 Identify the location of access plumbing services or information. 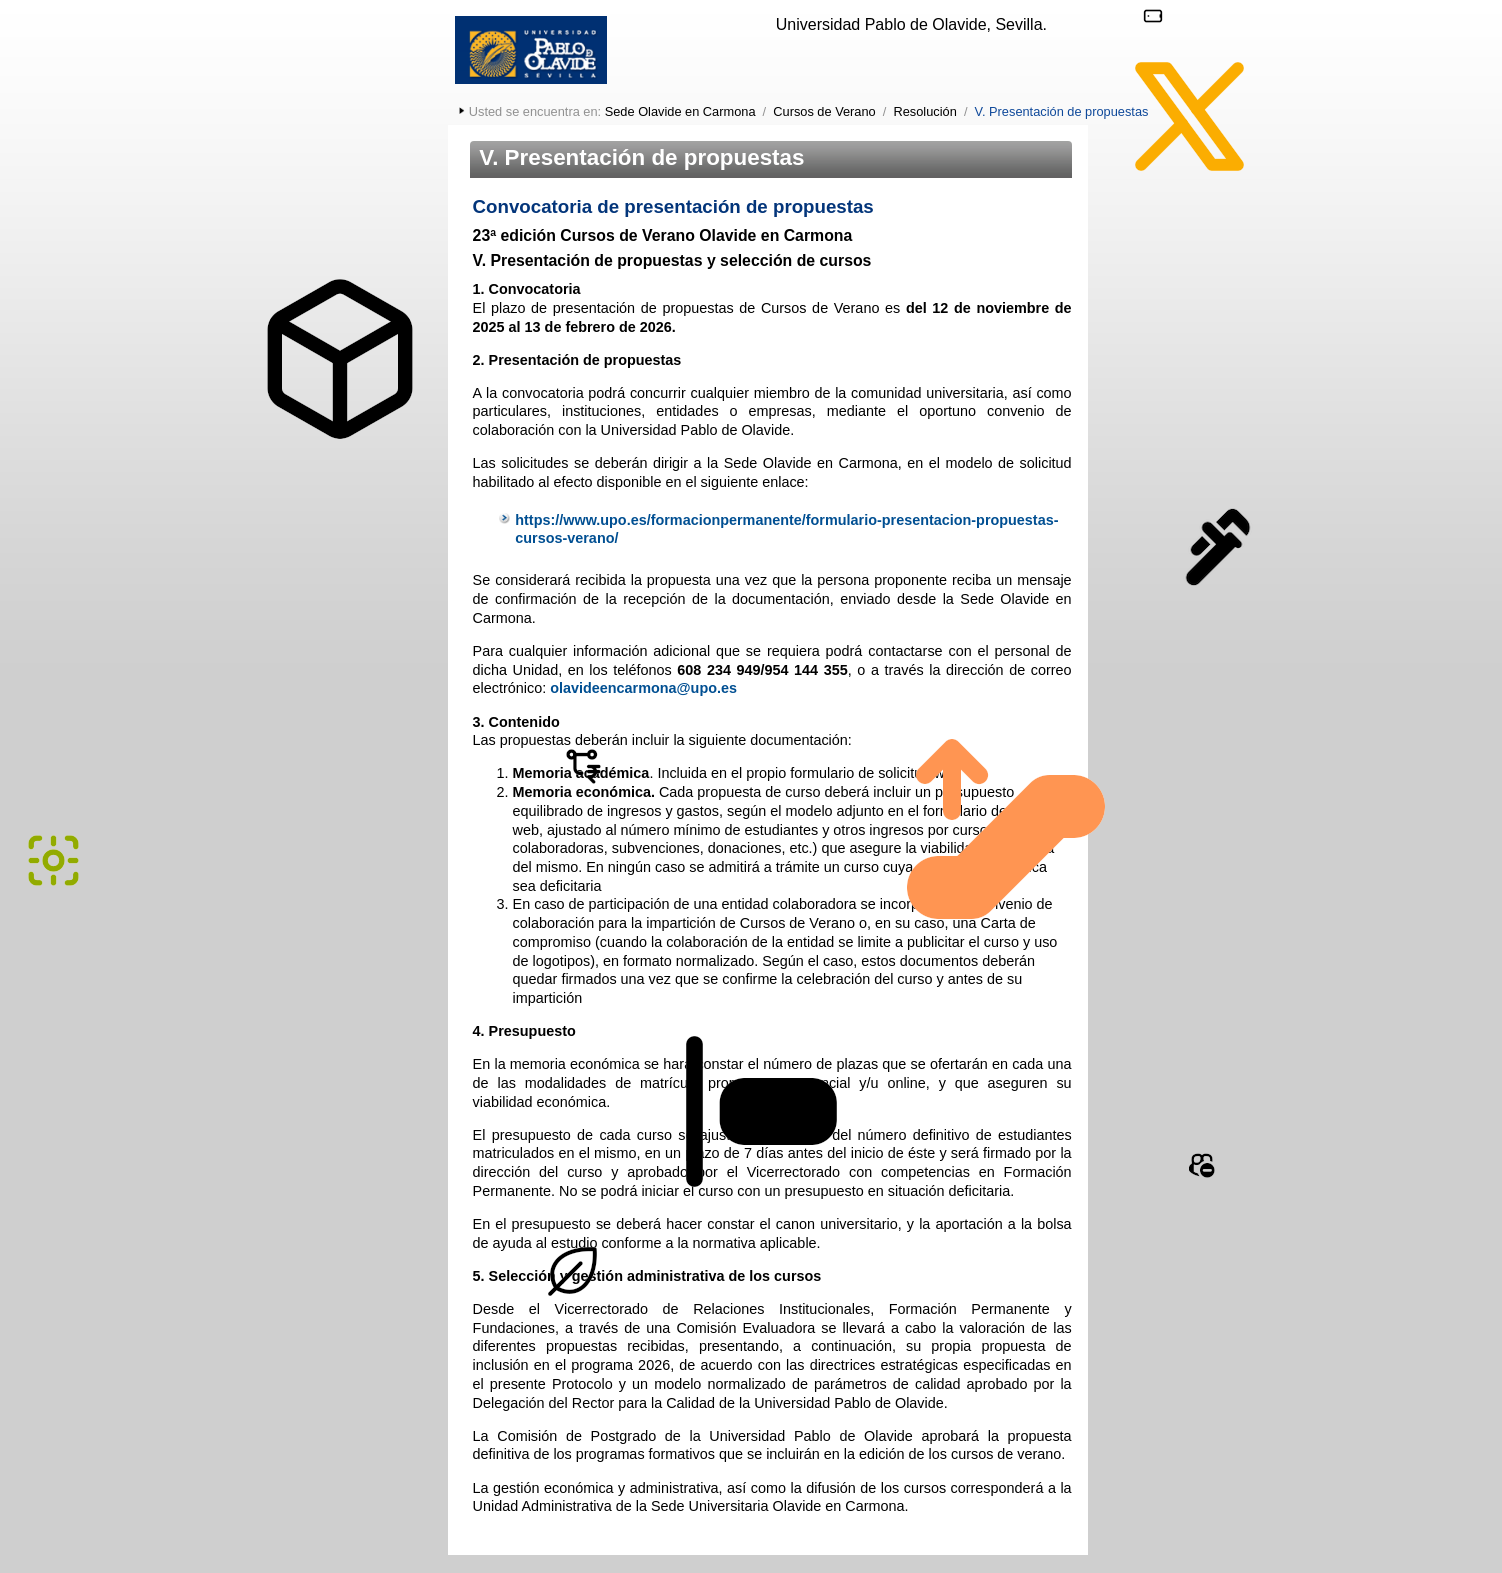
(1218, 547).